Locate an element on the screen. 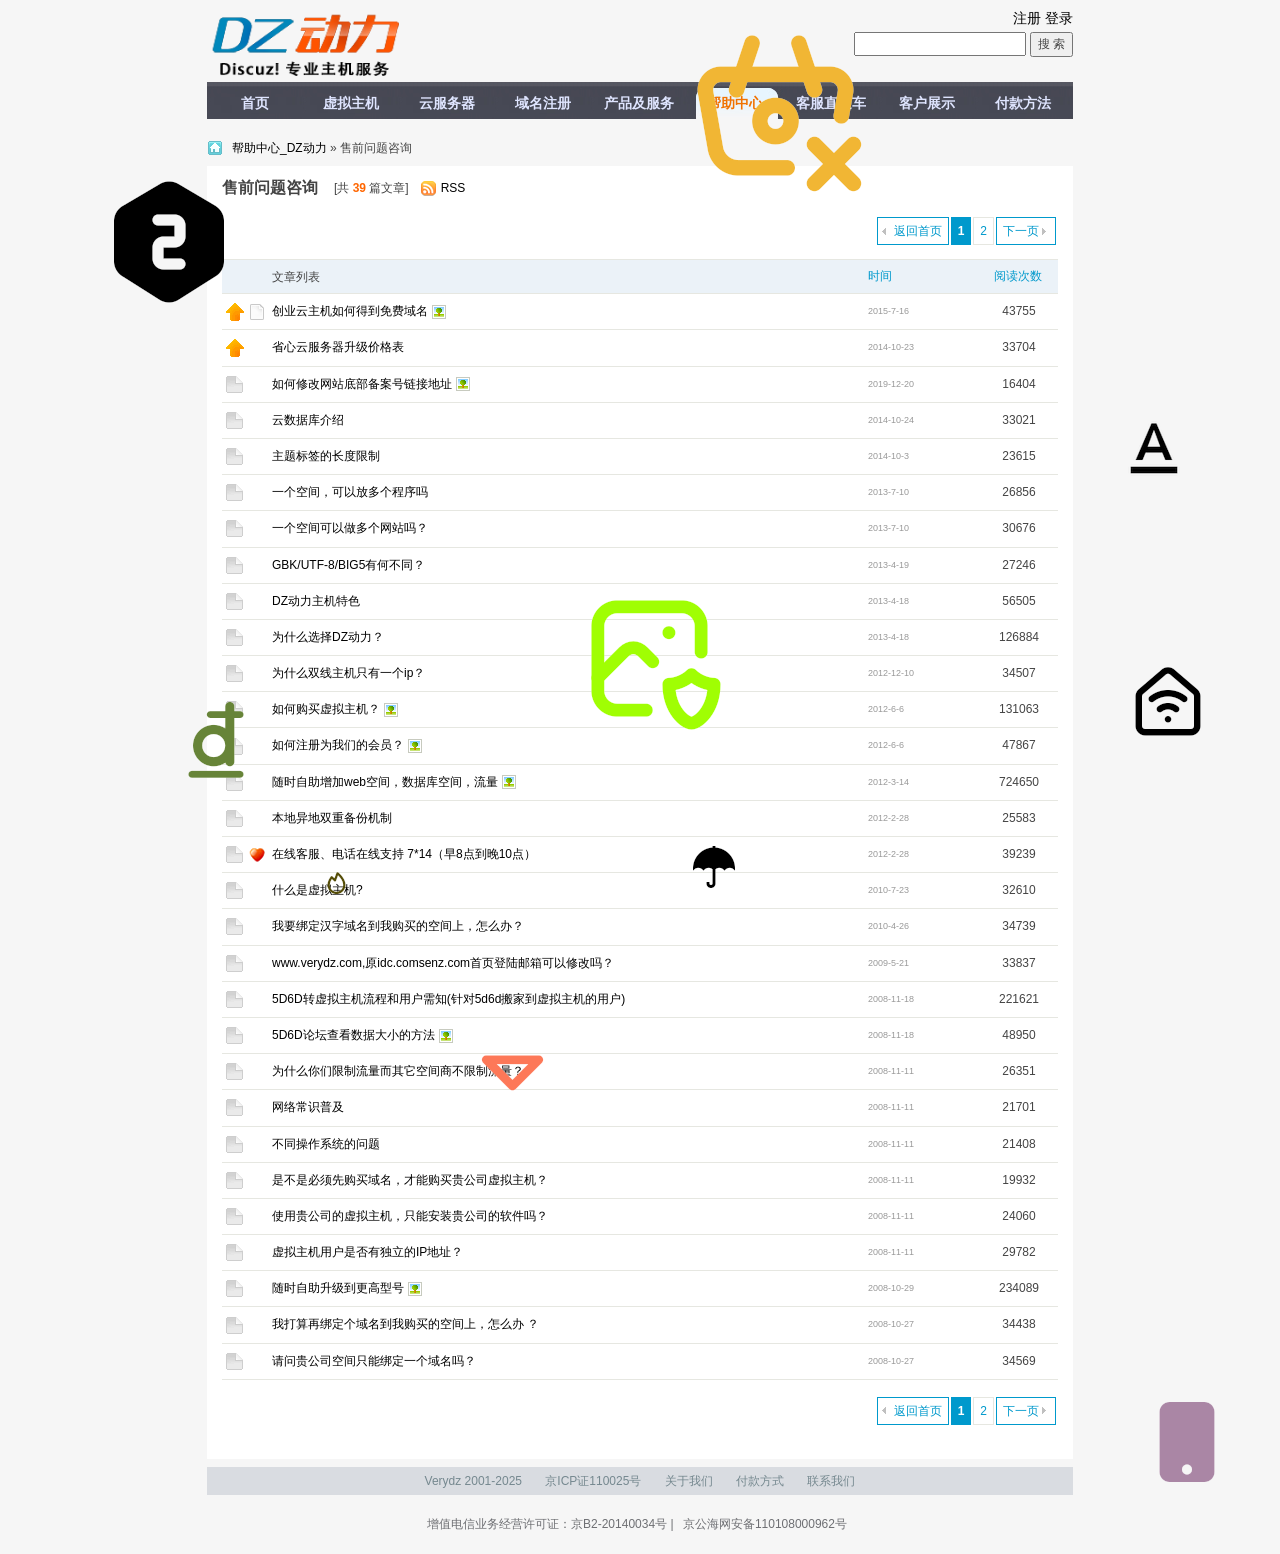  indicates Vietnamese dong currency is located at coordinates (216, 741).